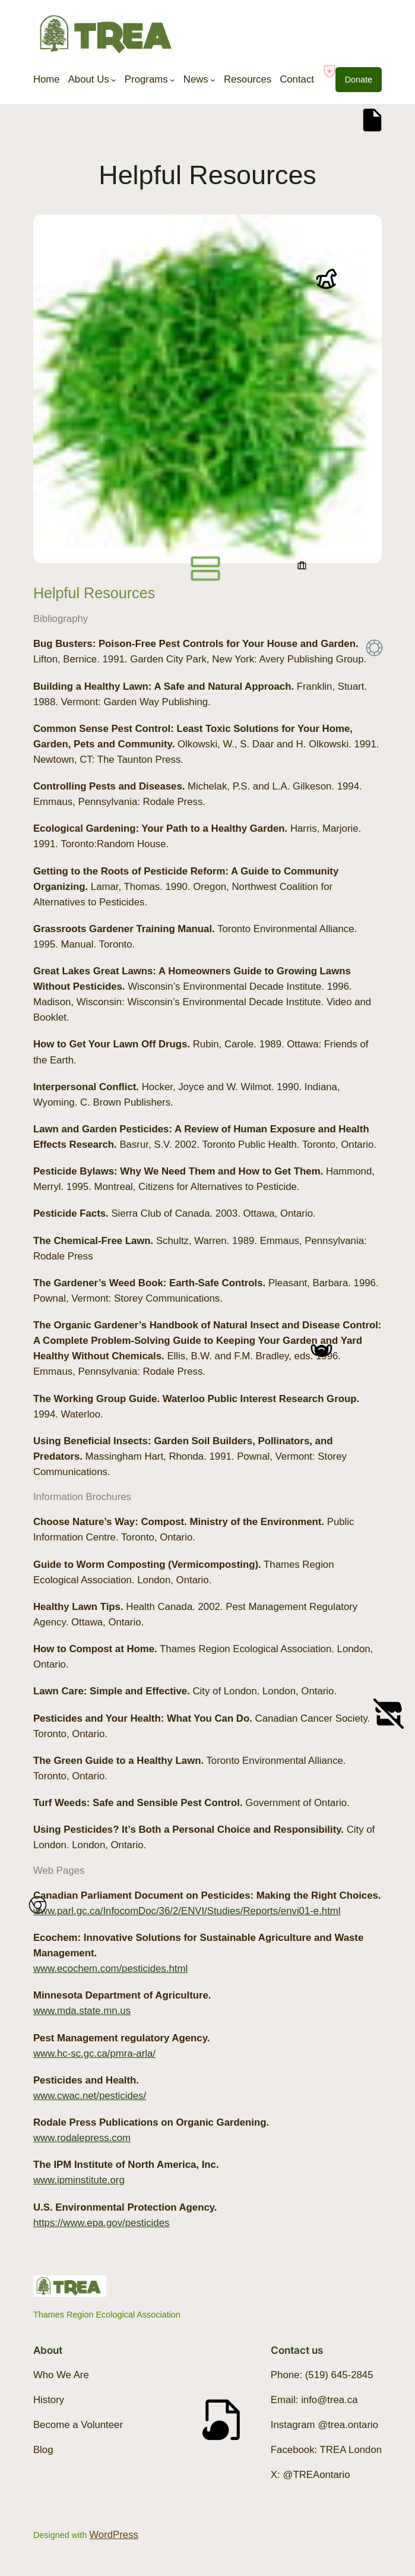 This screenshot has width=415, height=2576. Describe the element at coordinates (223, 2420) in the screenshot. I see `access cloud-synced files` at that location.